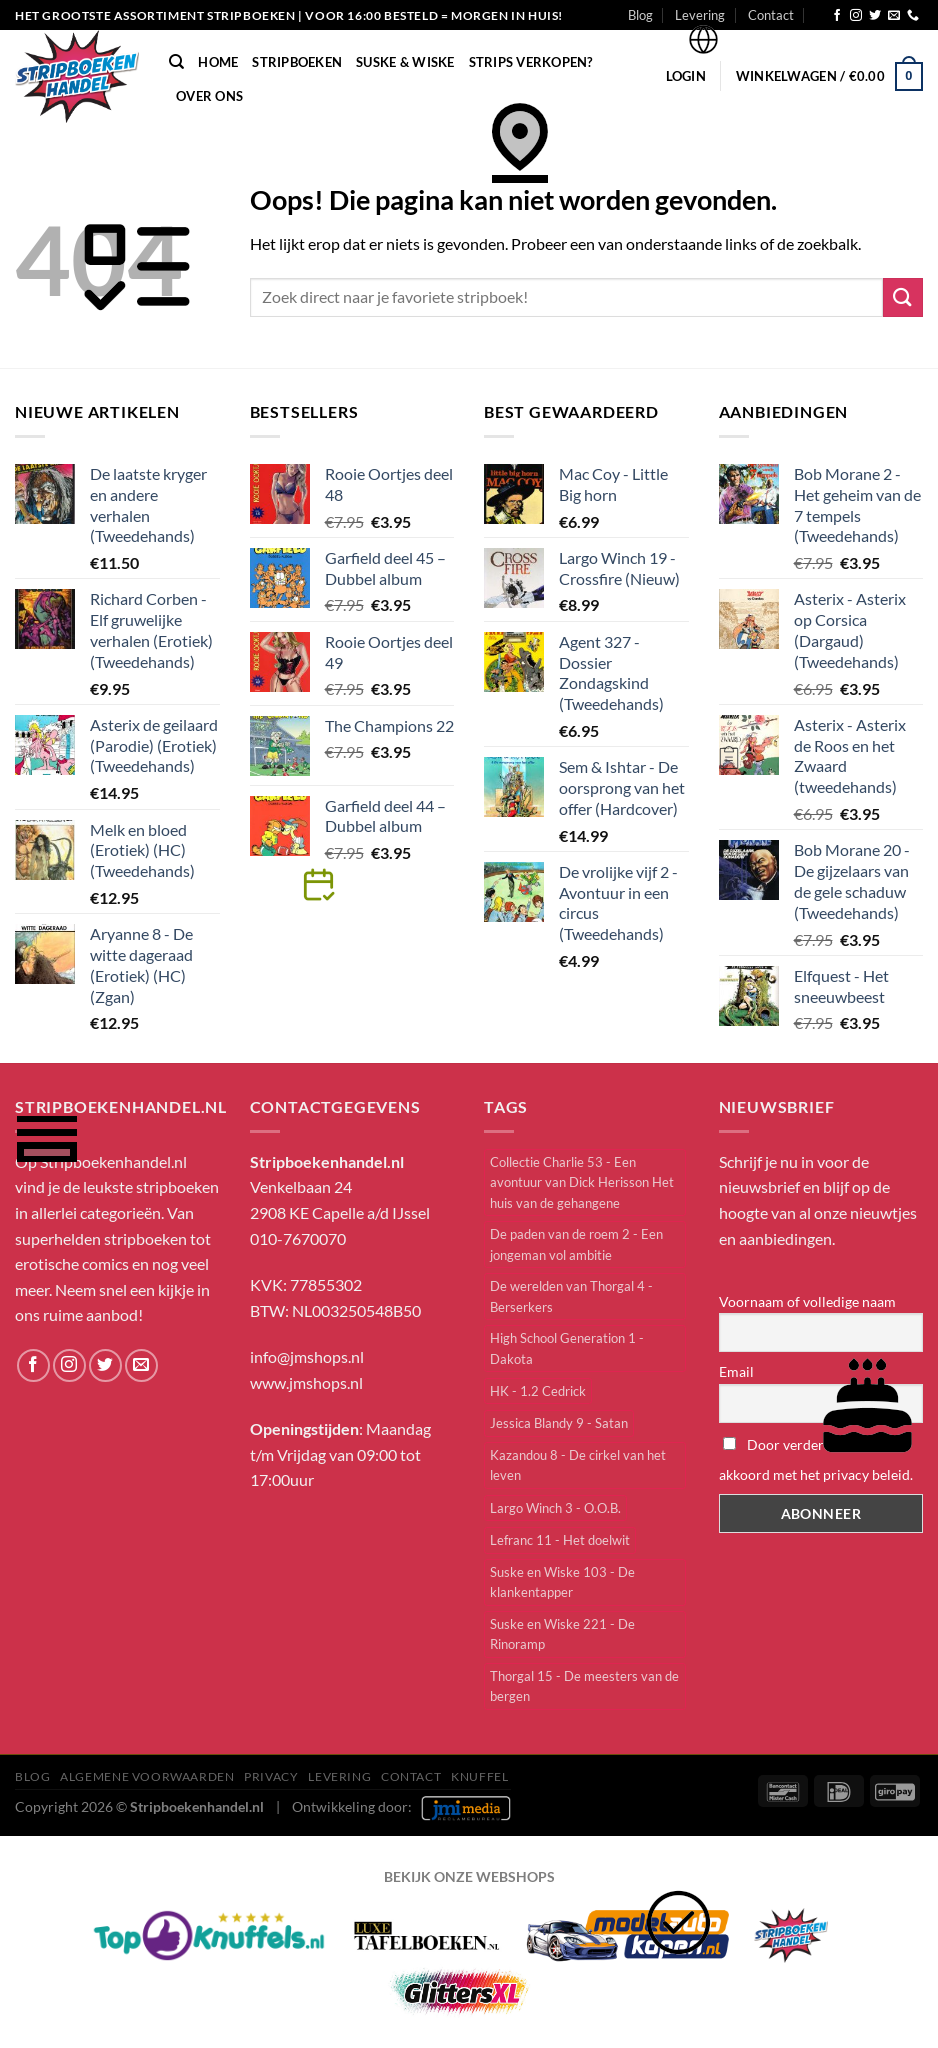 Image resolution: width=938 pixels, height=2048 pixels. I want to click on access global or international settings, so click(703, 39).